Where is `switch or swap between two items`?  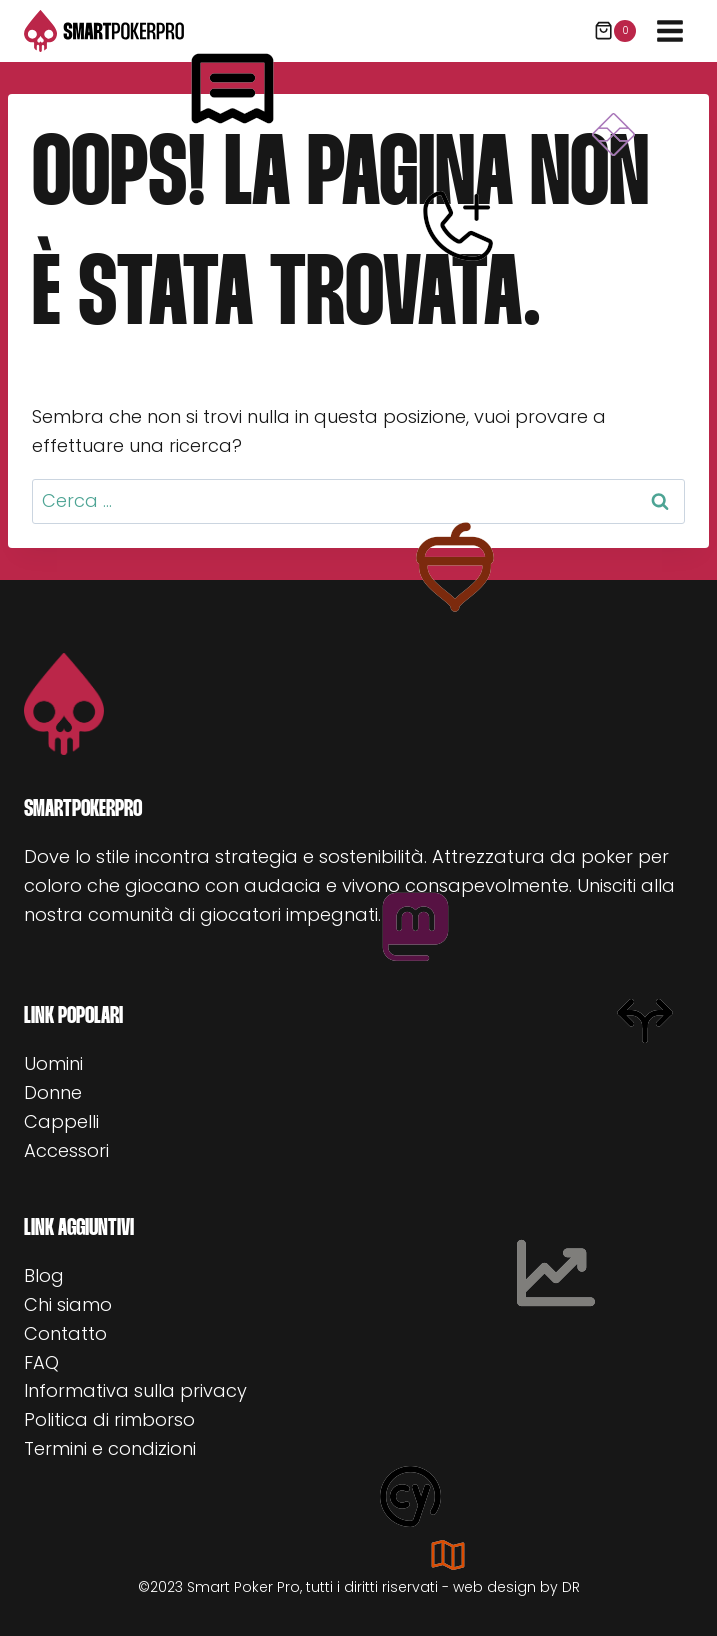 switch or swap between two items is located at coordinates (645, 1021).